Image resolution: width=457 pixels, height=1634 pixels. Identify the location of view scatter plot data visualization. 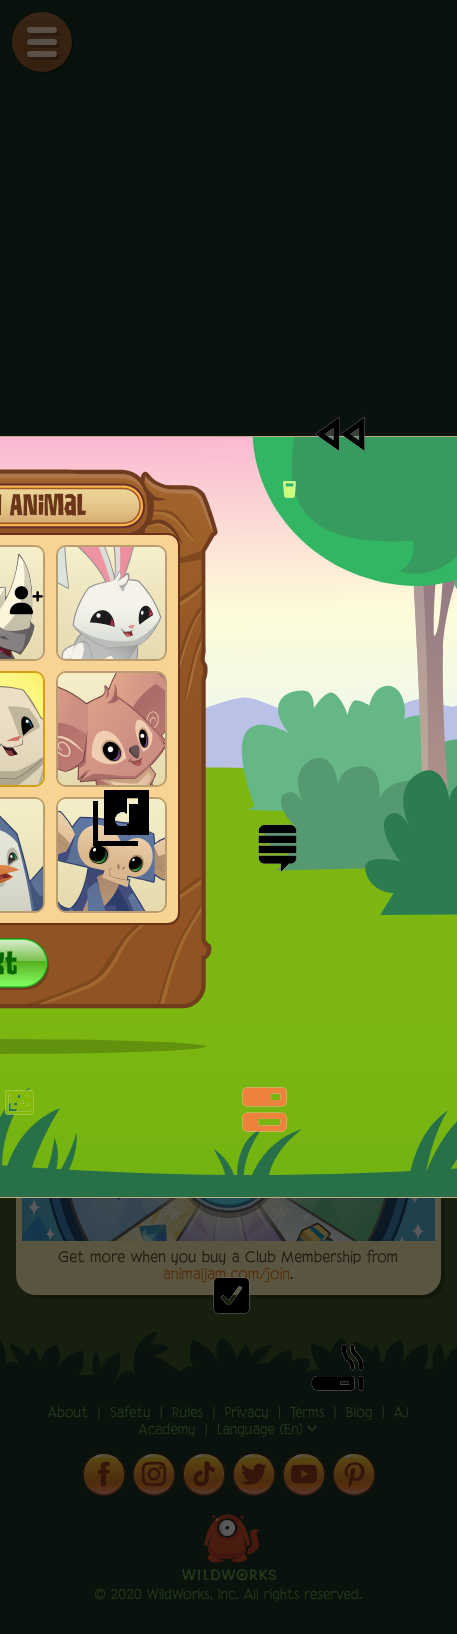
(19, 1102).